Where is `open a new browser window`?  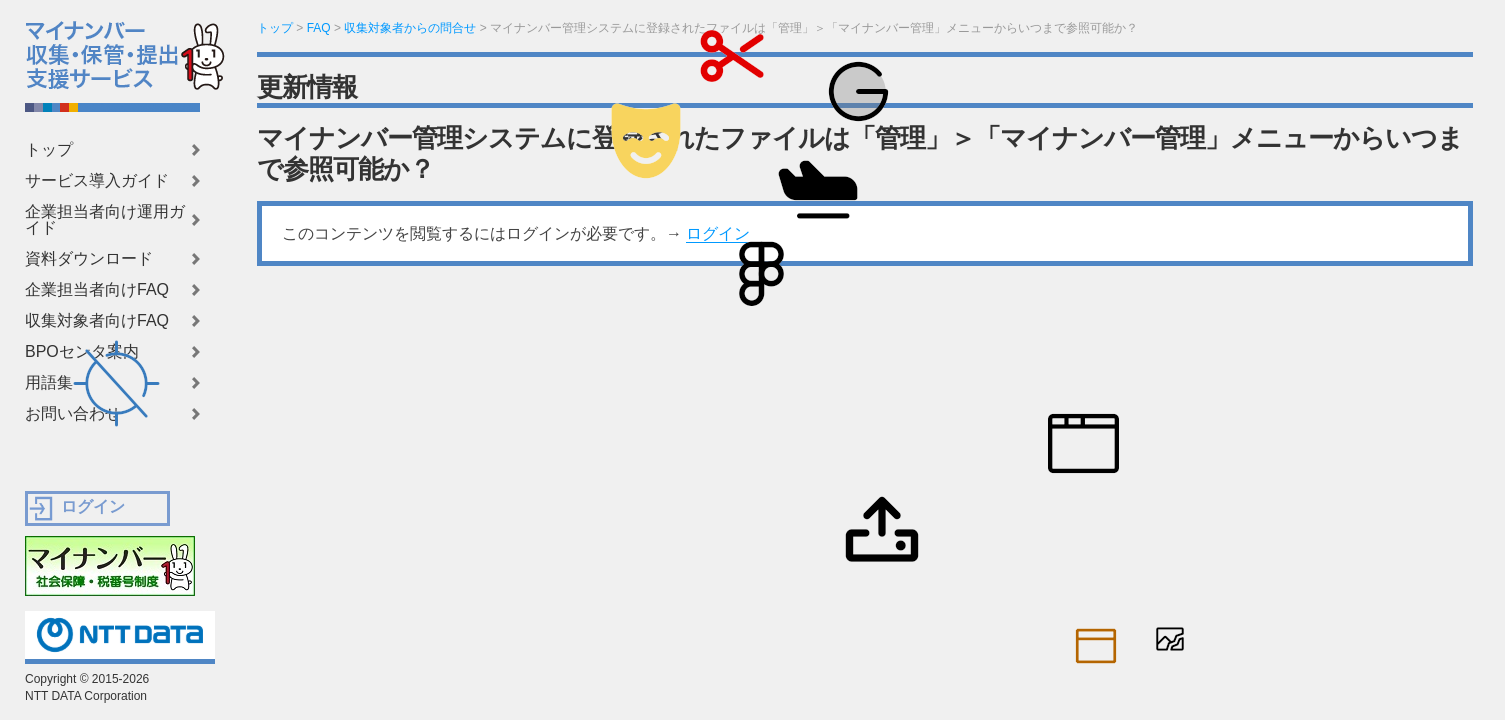
open a new browser window is located at coordinates (1083, 443).